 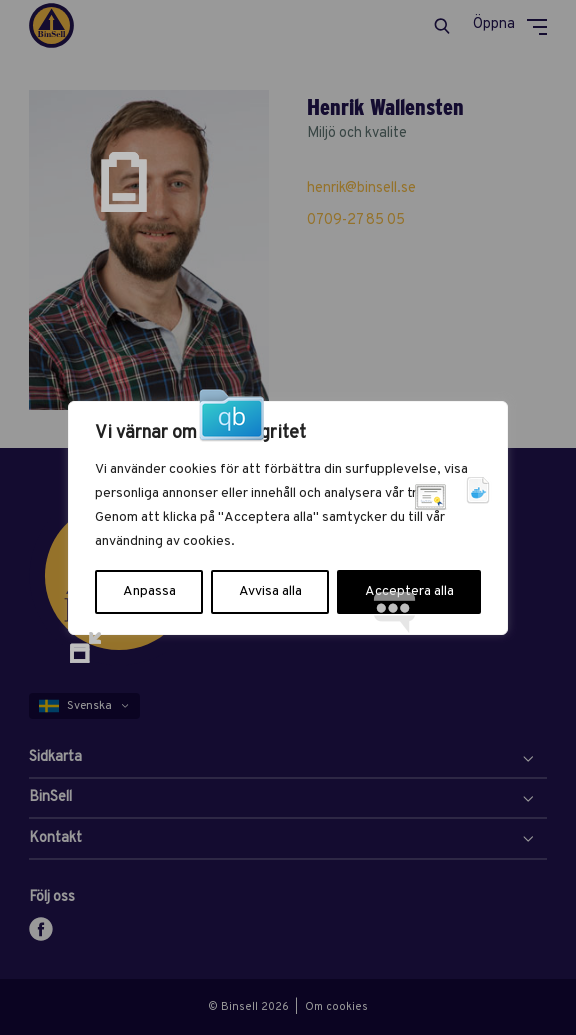 I want to click on indicates low battery level, so click(x=124, y=182).